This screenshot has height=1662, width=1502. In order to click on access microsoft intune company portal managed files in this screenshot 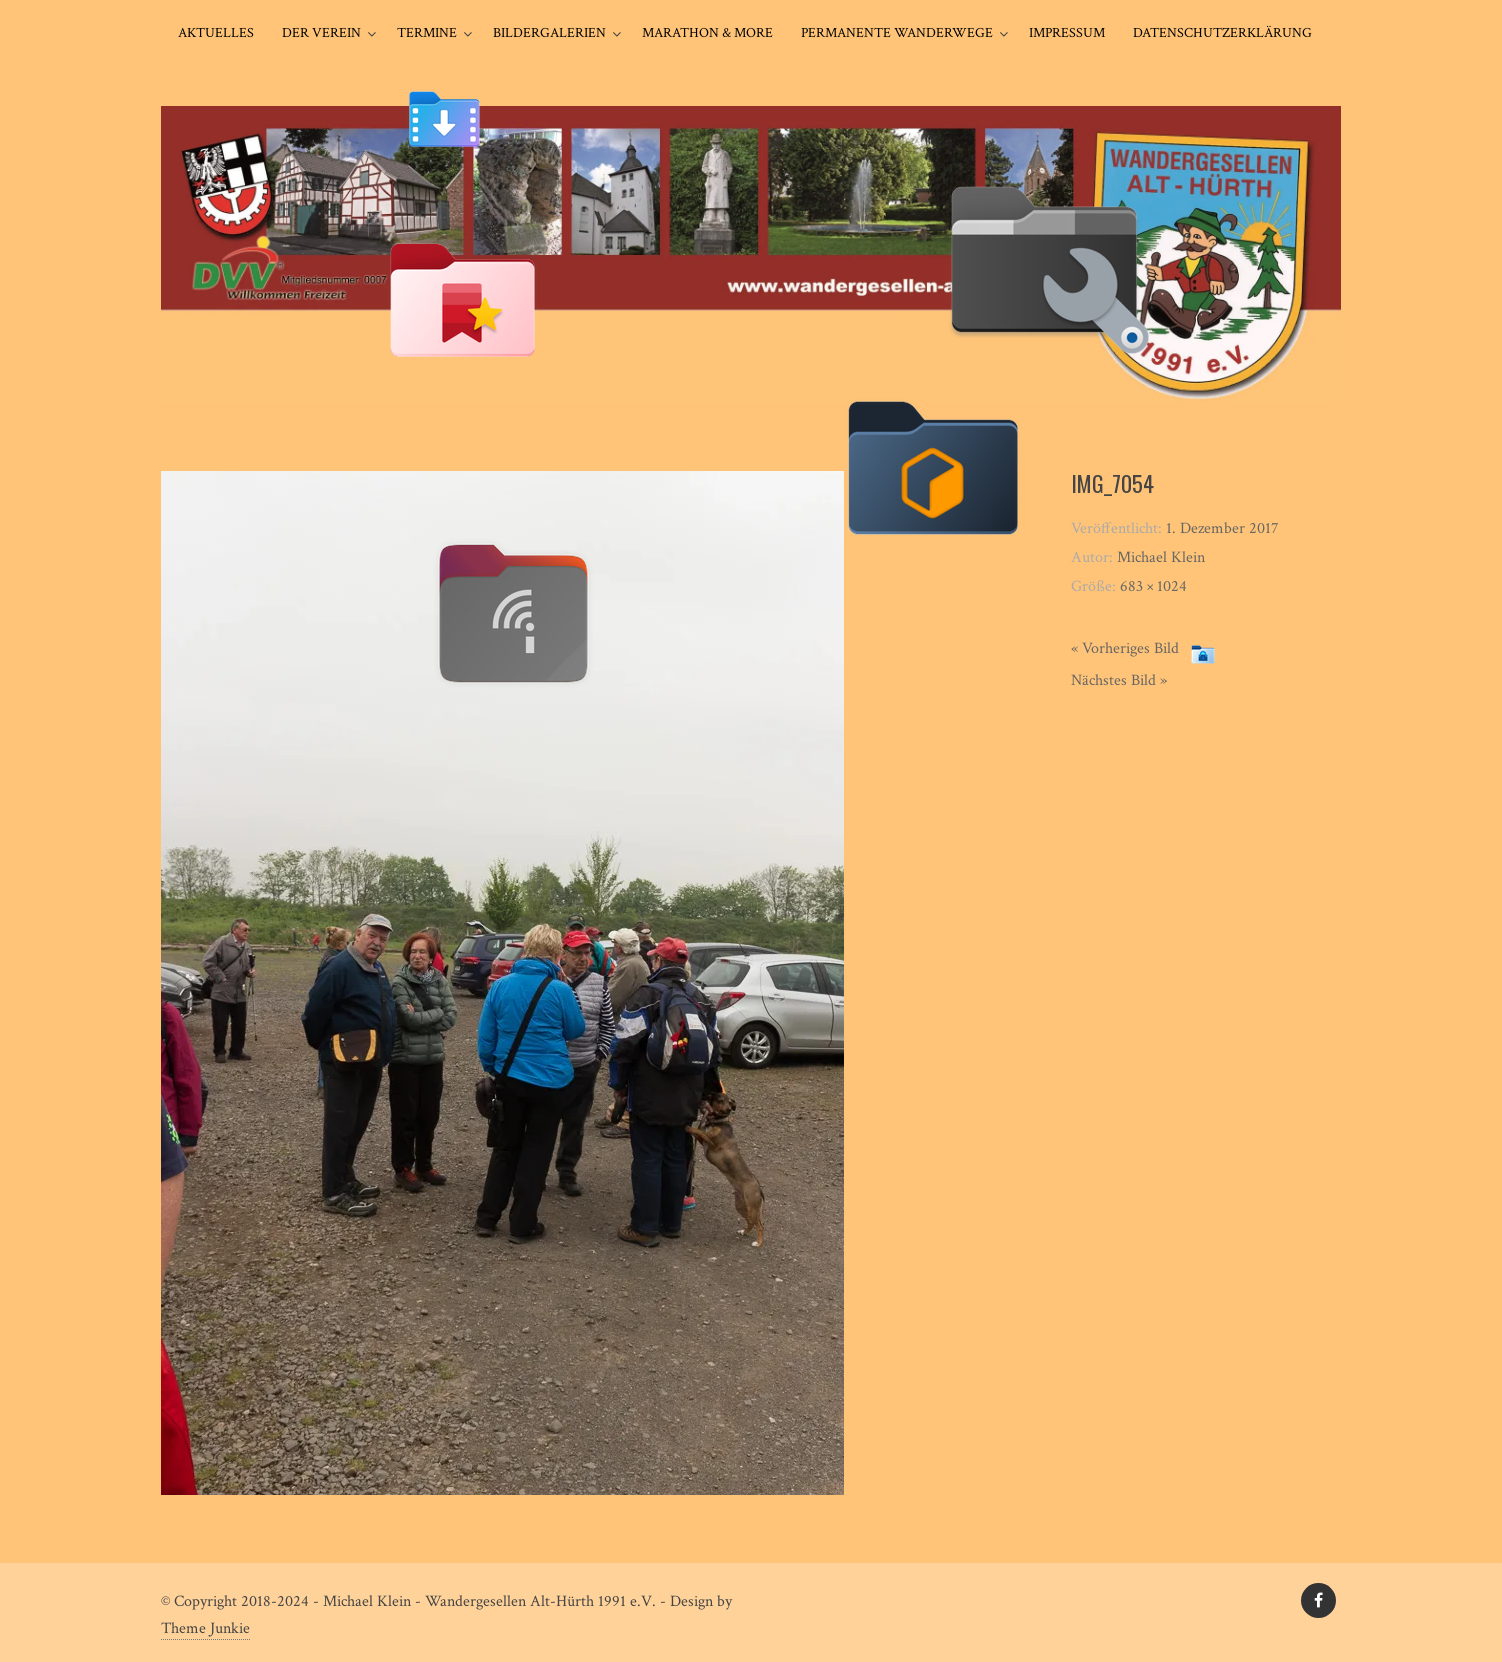, I will do `click(1203, 655)`.